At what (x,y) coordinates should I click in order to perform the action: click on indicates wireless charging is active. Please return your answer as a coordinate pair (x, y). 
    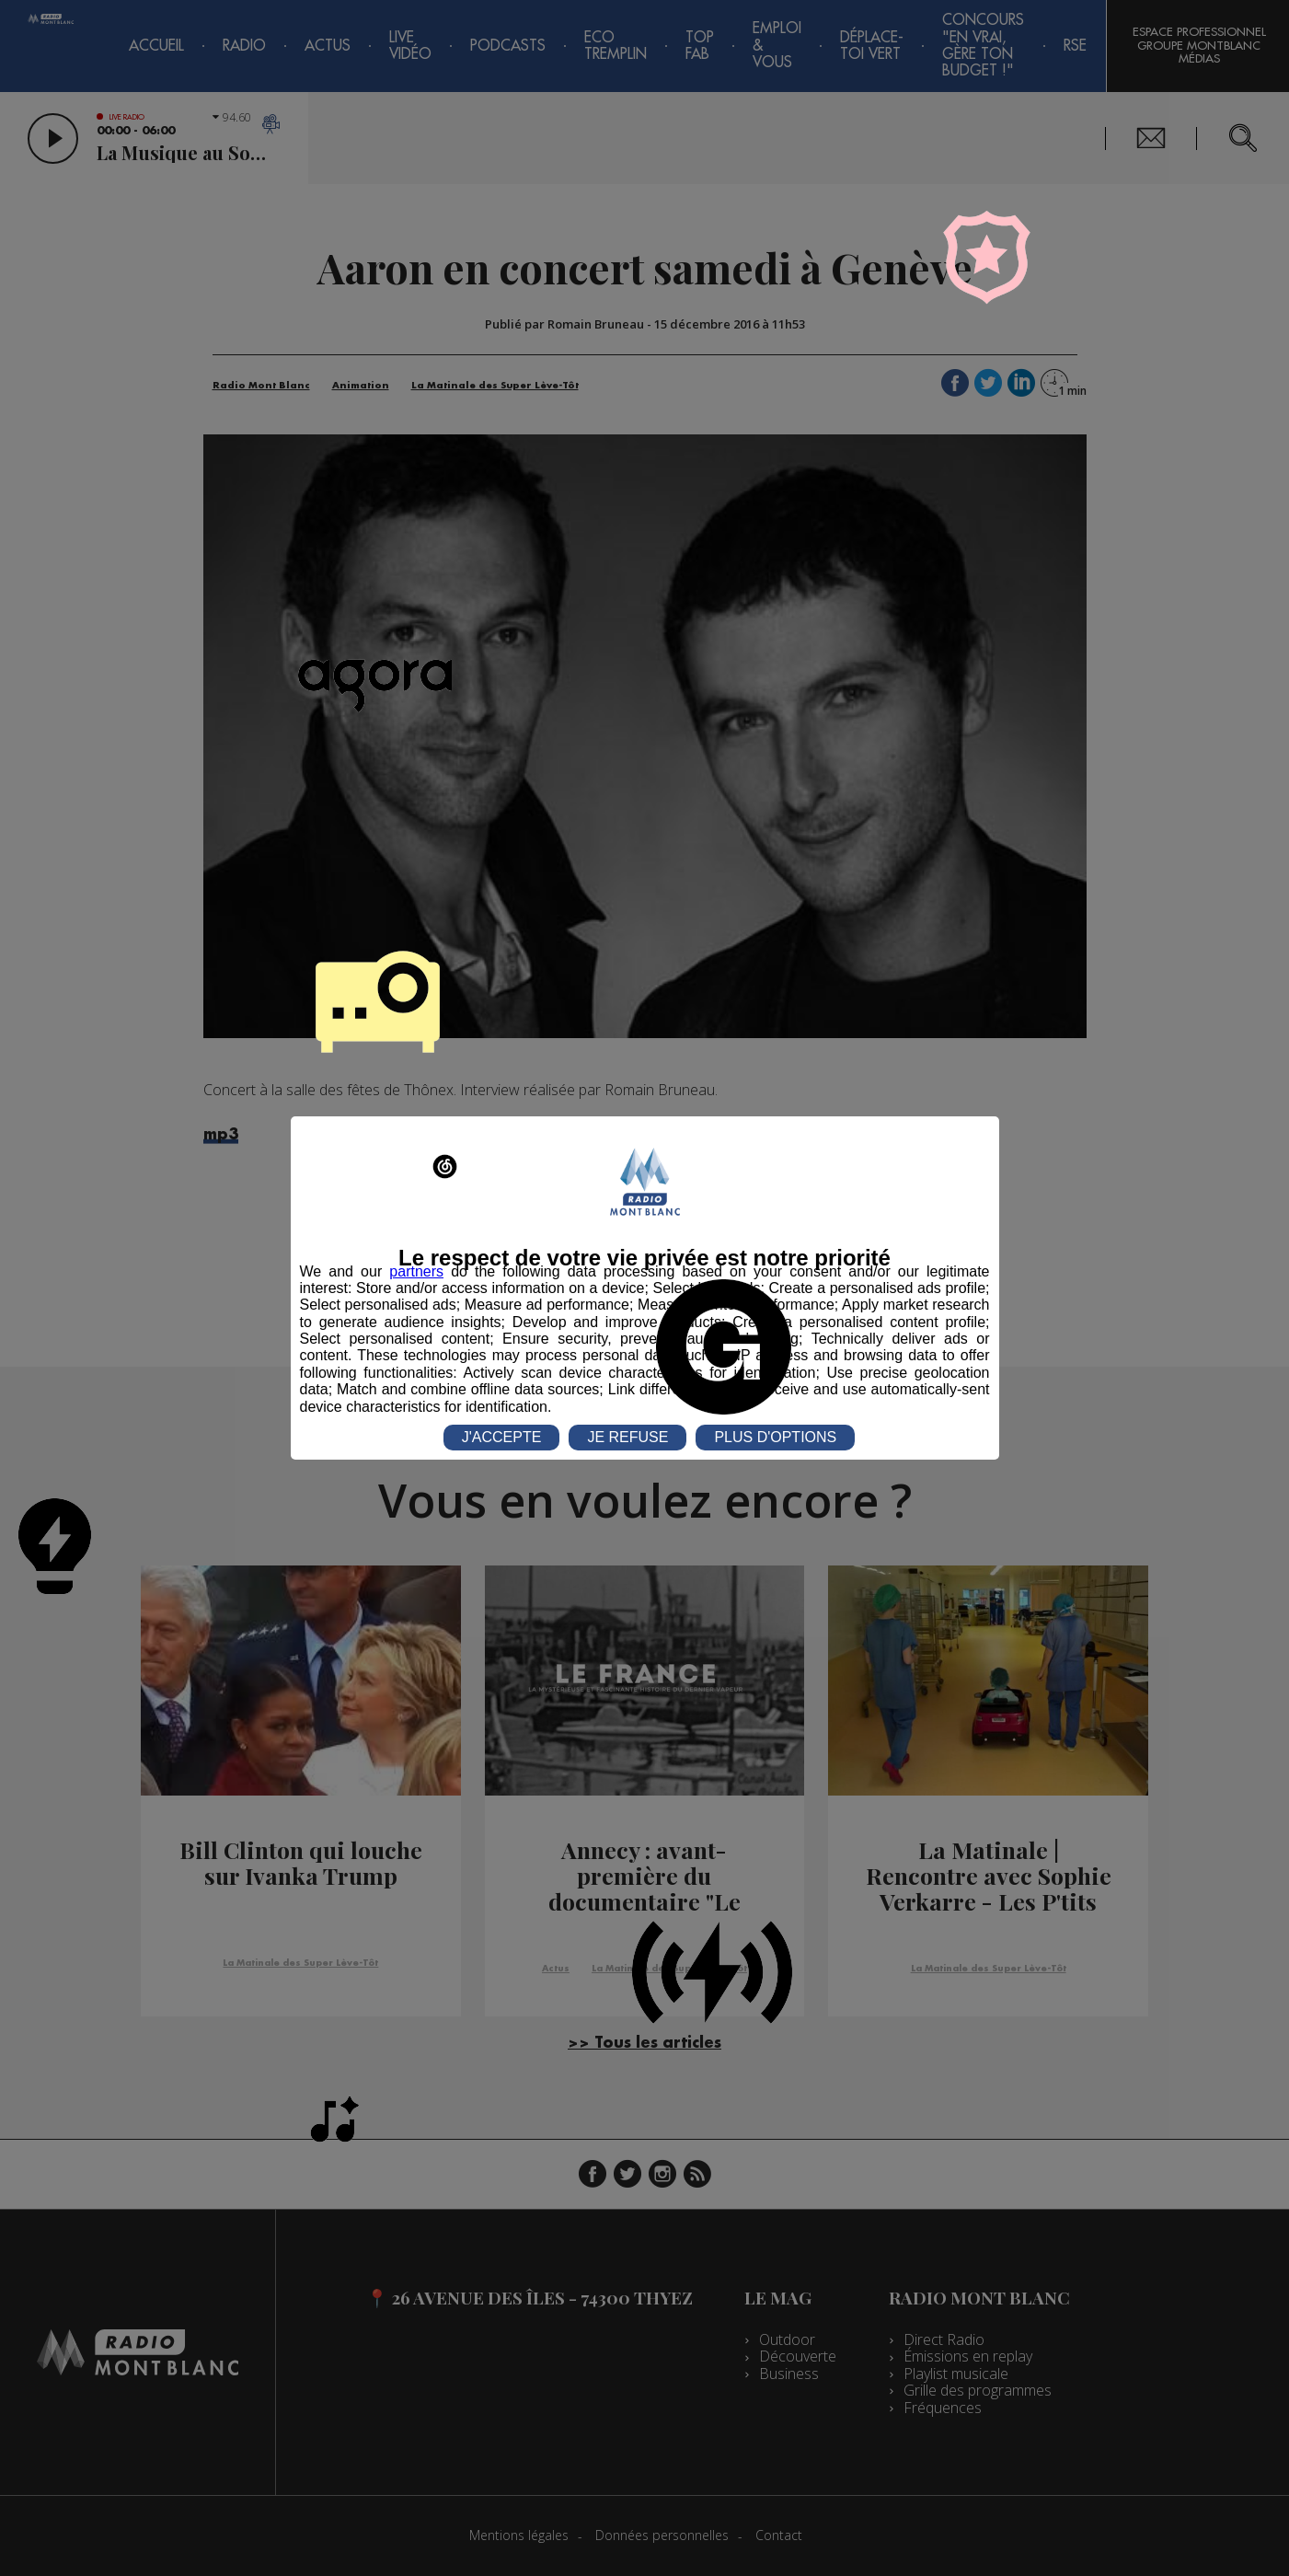
    Looking at the image, I should click on (712, 1972).